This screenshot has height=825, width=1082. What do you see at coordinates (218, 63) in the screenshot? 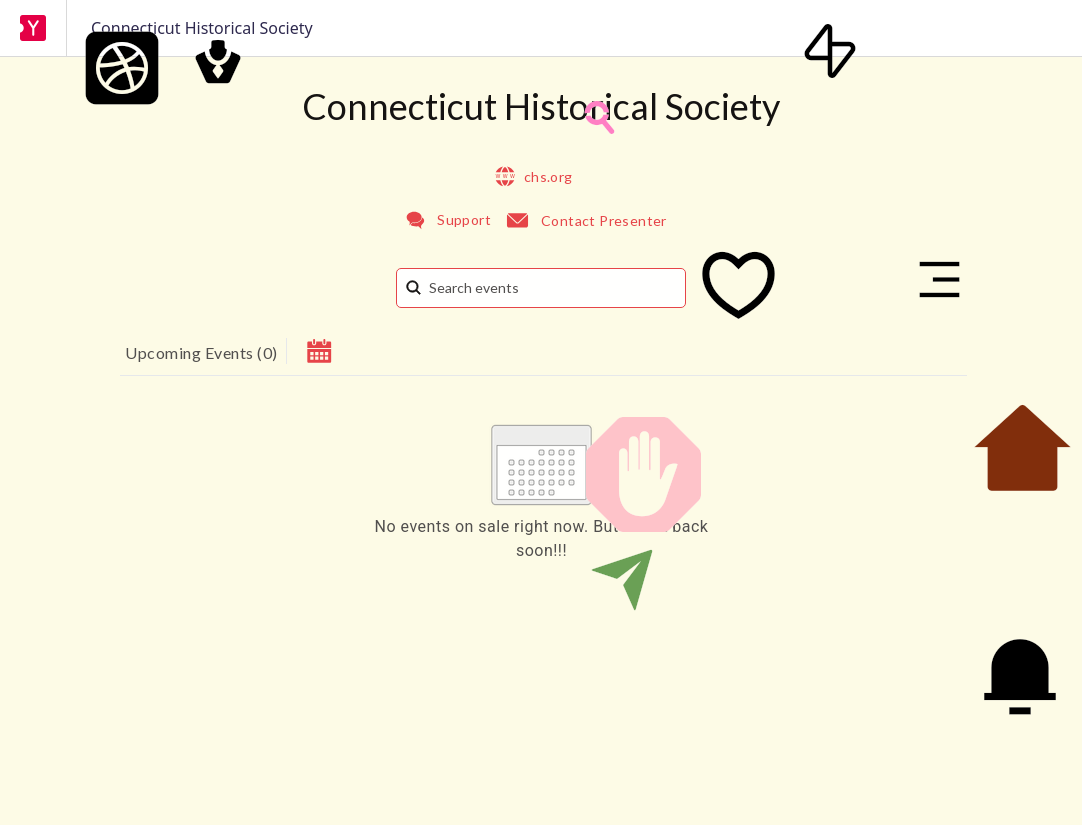
I see `browse jewelry or accessories` at bounding box center [218, 63].